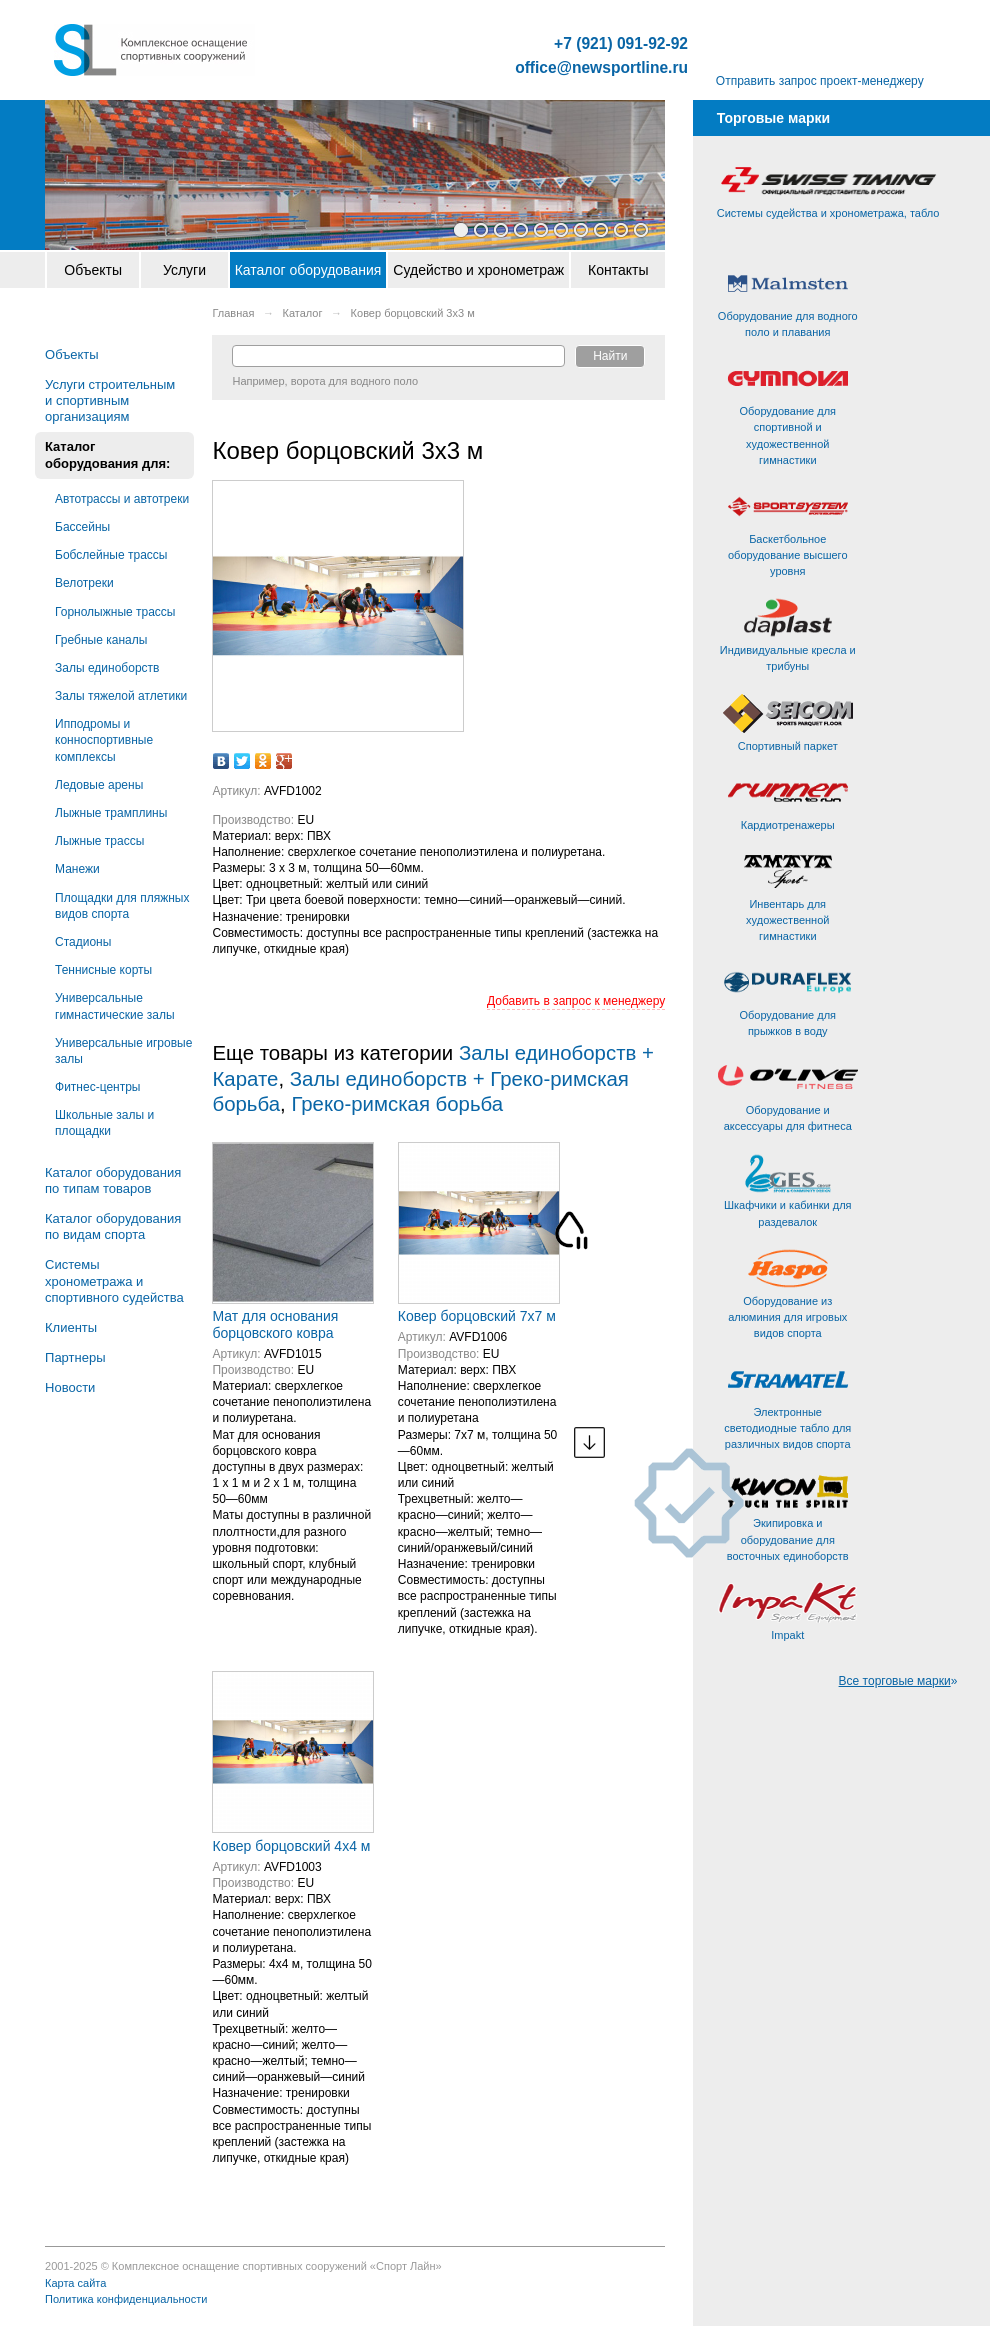 The height and width of the screenshot is (2326, 990). I want to click on indicates a verified or authenticated account, so click(689, 1503).